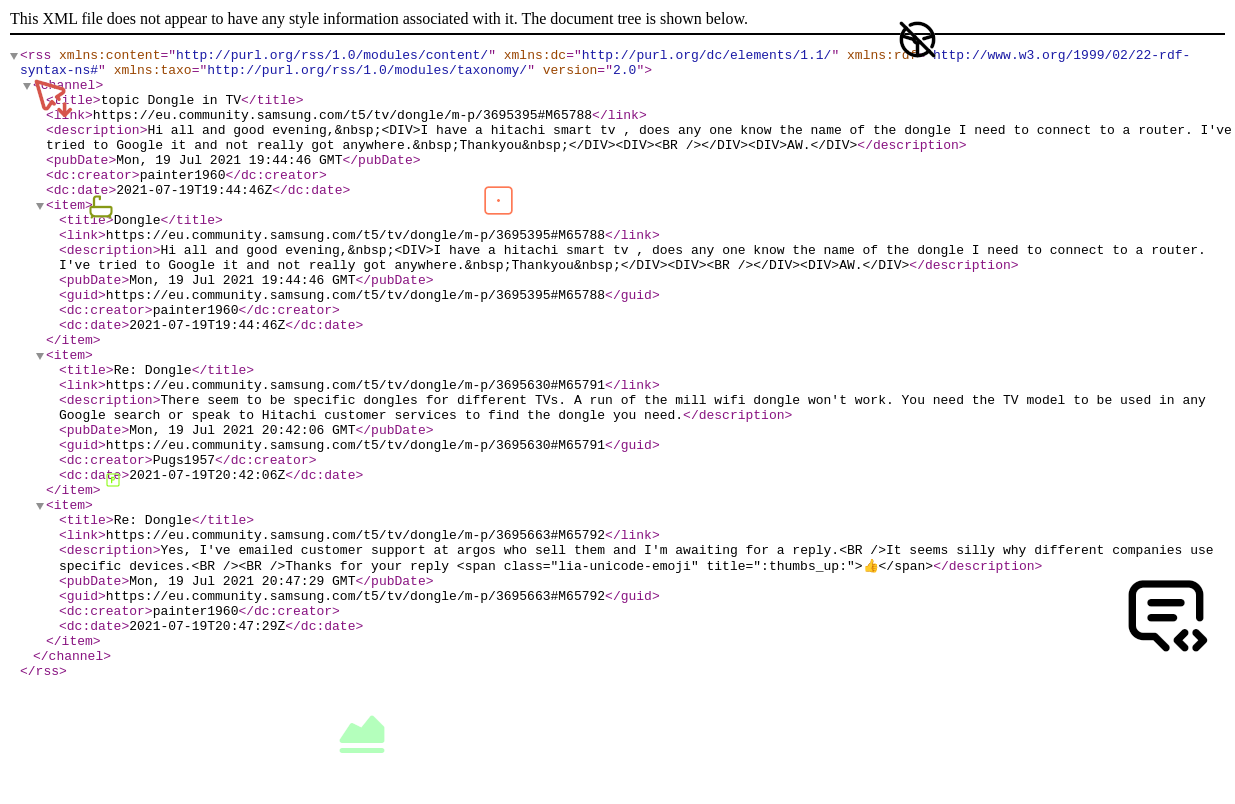  What do you see at coordinates (101, 207) in the screenshot?
I see `indicates bathroom amenities available` at bounding box center [101, 207].